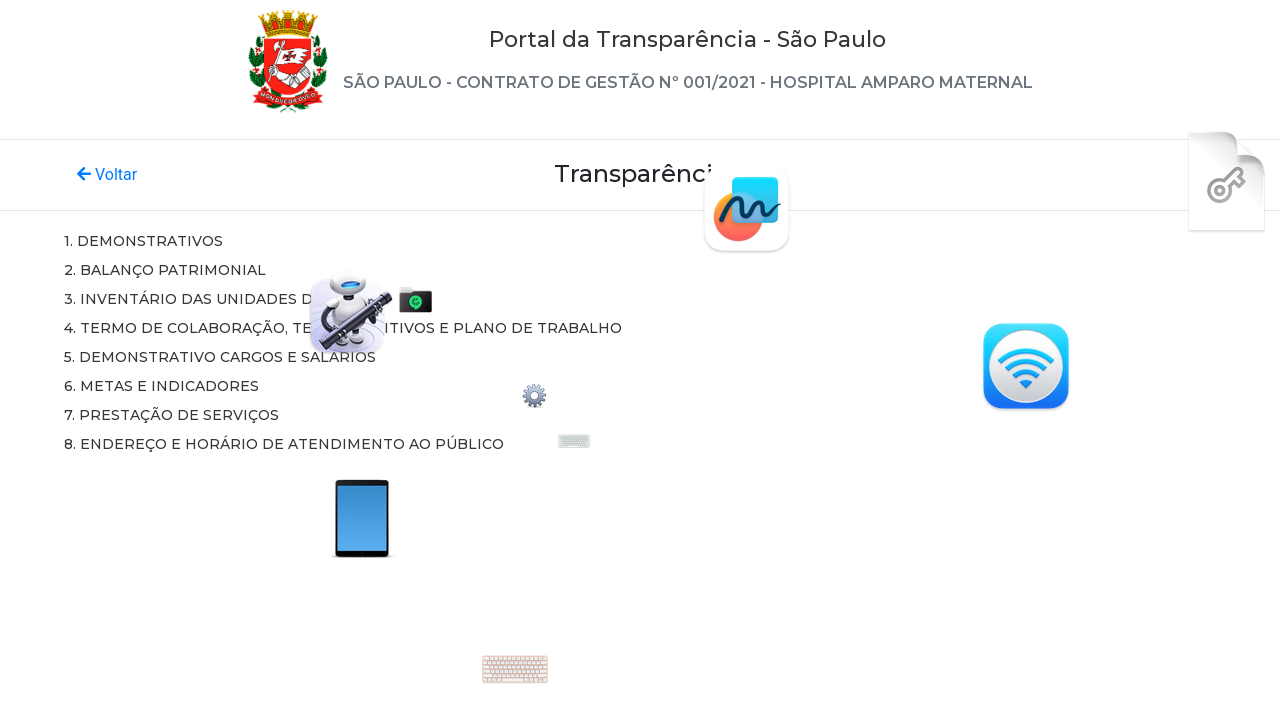  Describe the element at coordinates (515, 669) in the screenshot. I see `connect a bluetooth keyboard` at that location.